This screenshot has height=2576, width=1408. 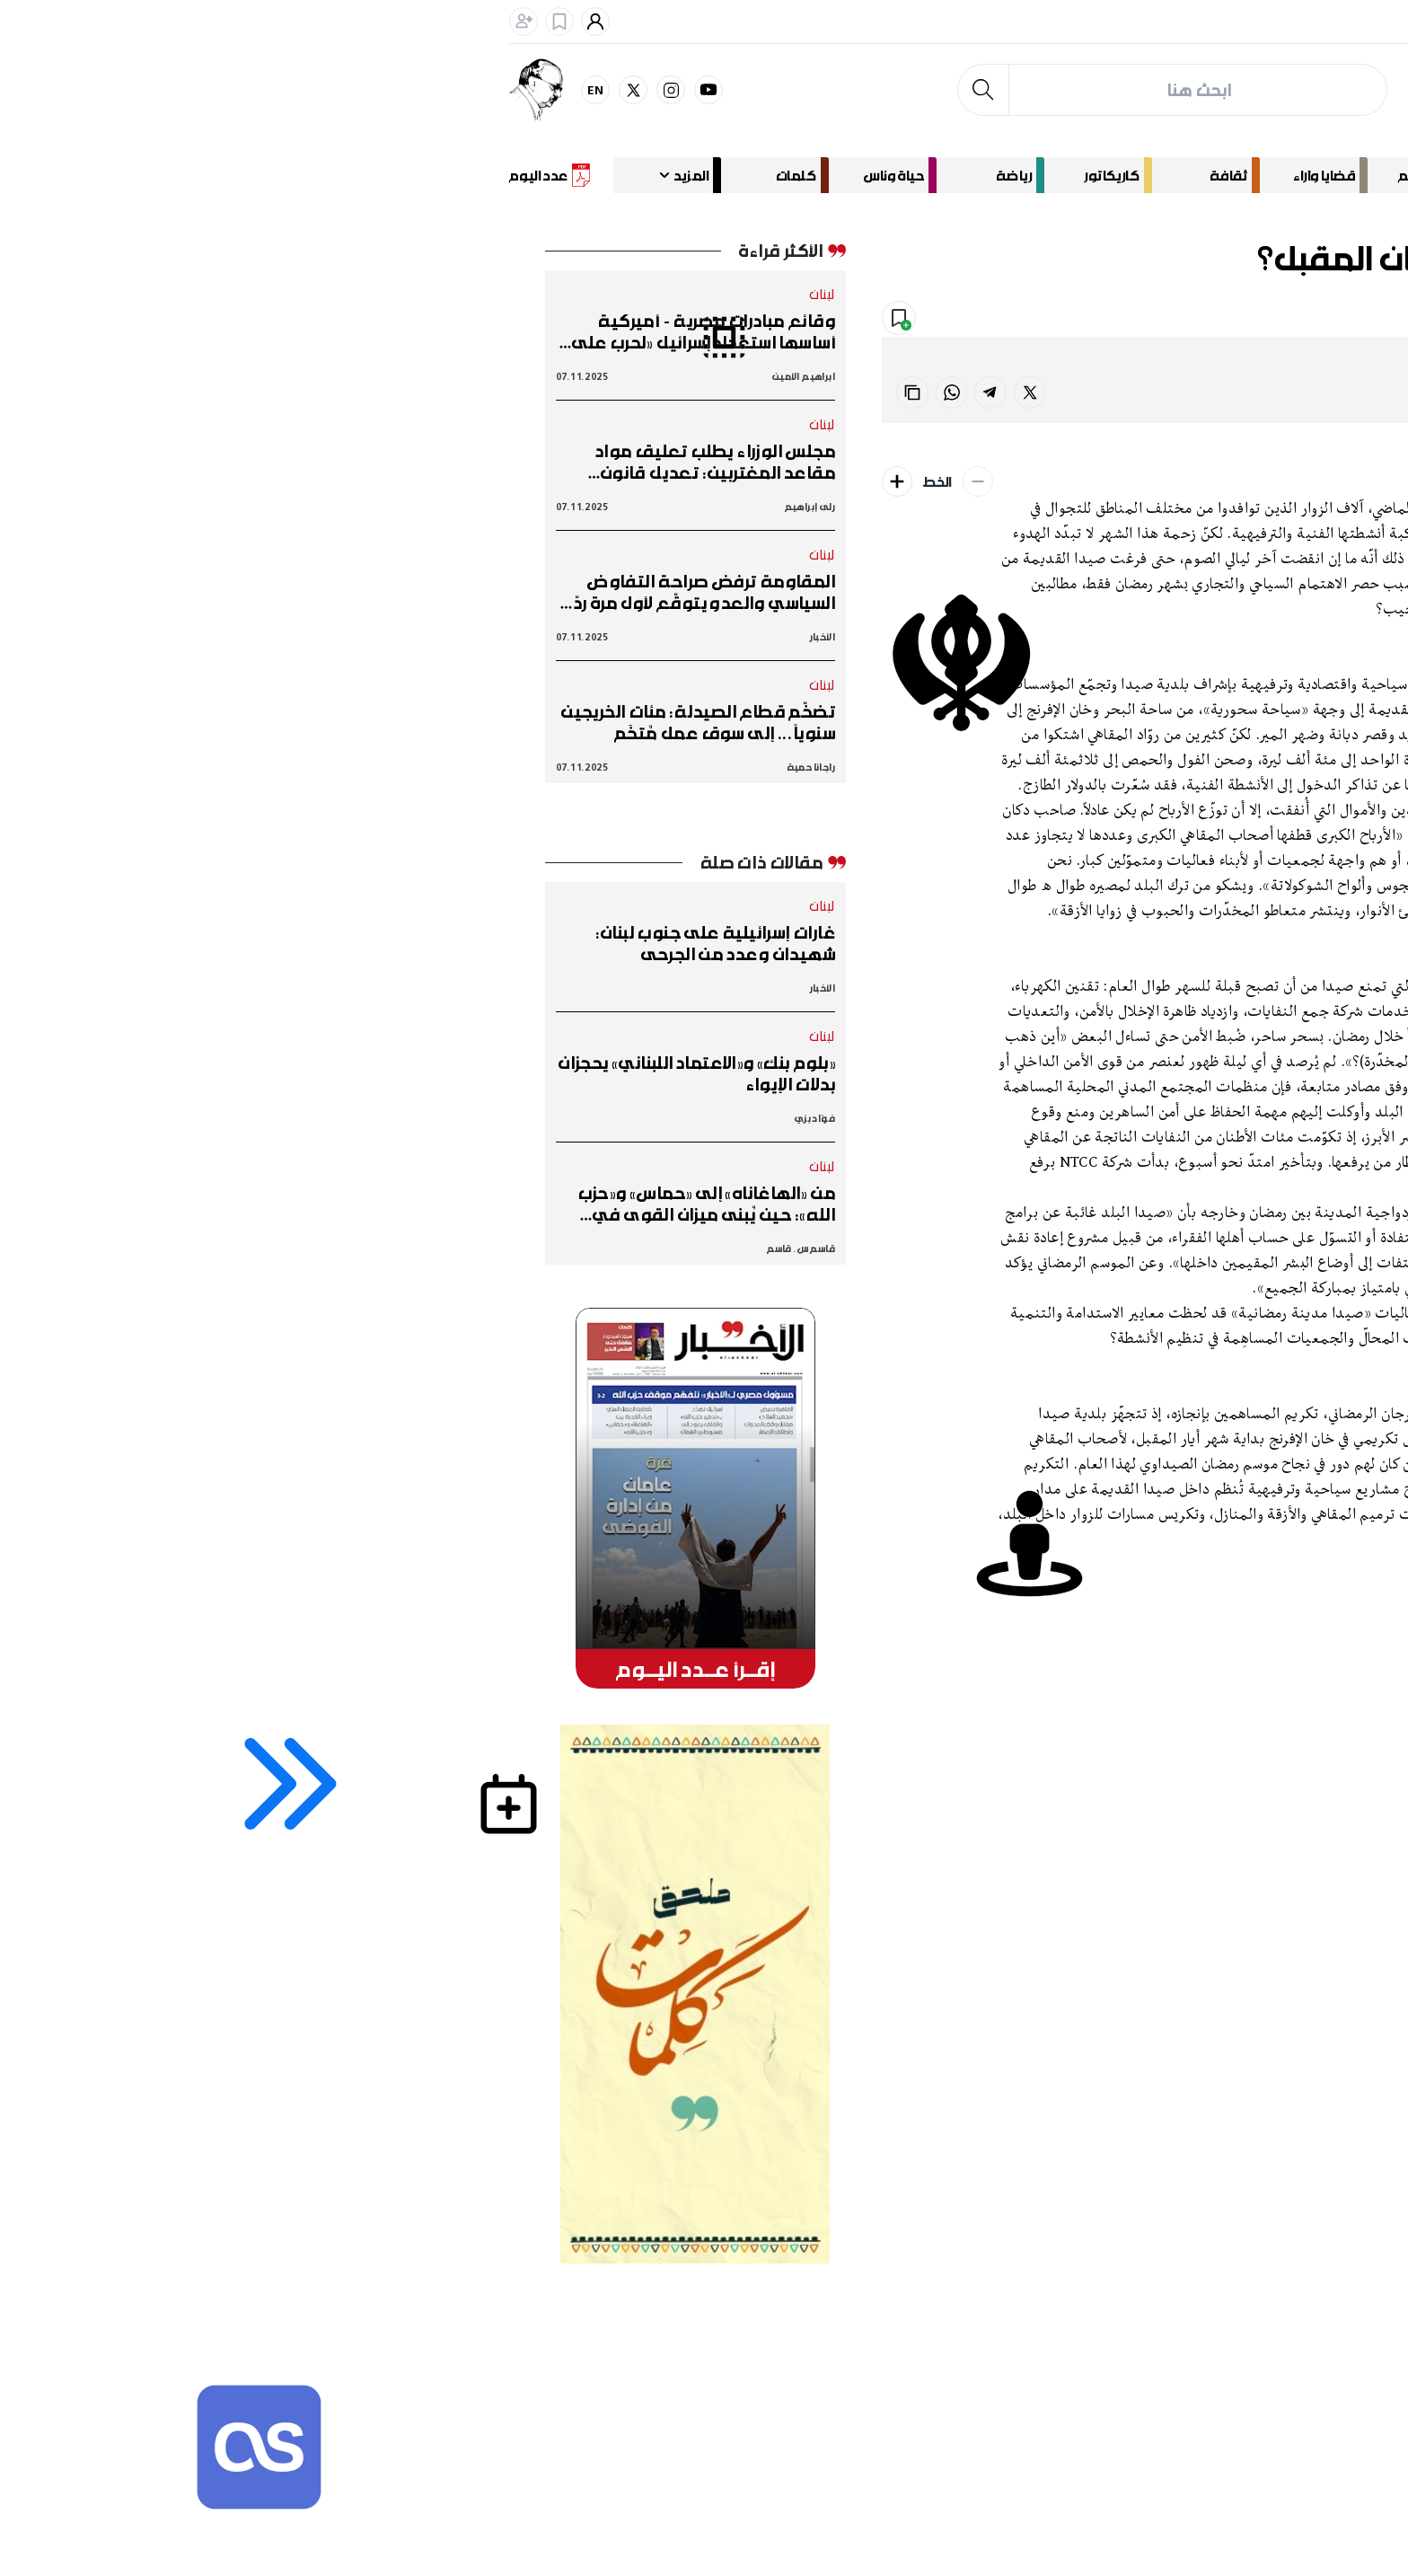 I want to click on add a new calendar event, so click(x=508, y=1805).